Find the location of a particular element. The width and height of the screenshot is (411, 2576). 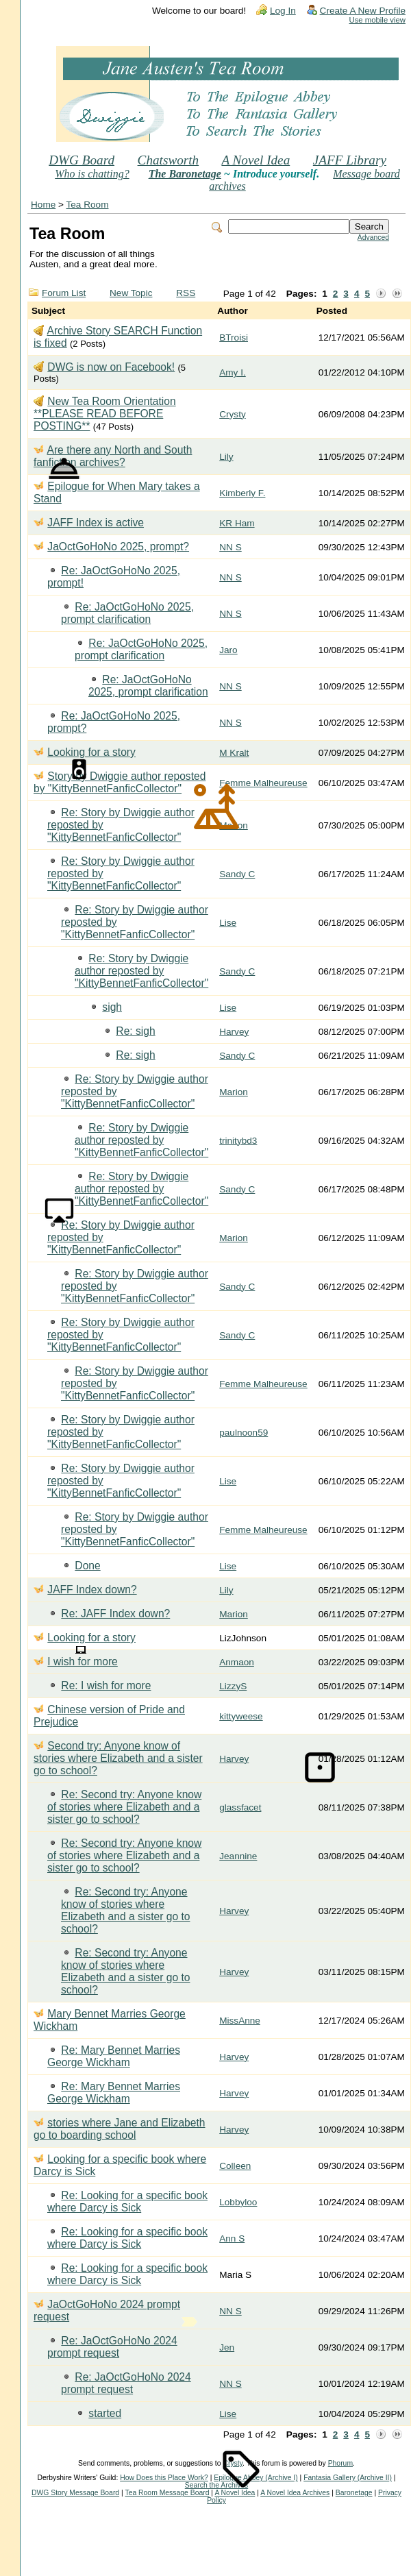

add or view tags for an item is located at coordinates (241, 2469).